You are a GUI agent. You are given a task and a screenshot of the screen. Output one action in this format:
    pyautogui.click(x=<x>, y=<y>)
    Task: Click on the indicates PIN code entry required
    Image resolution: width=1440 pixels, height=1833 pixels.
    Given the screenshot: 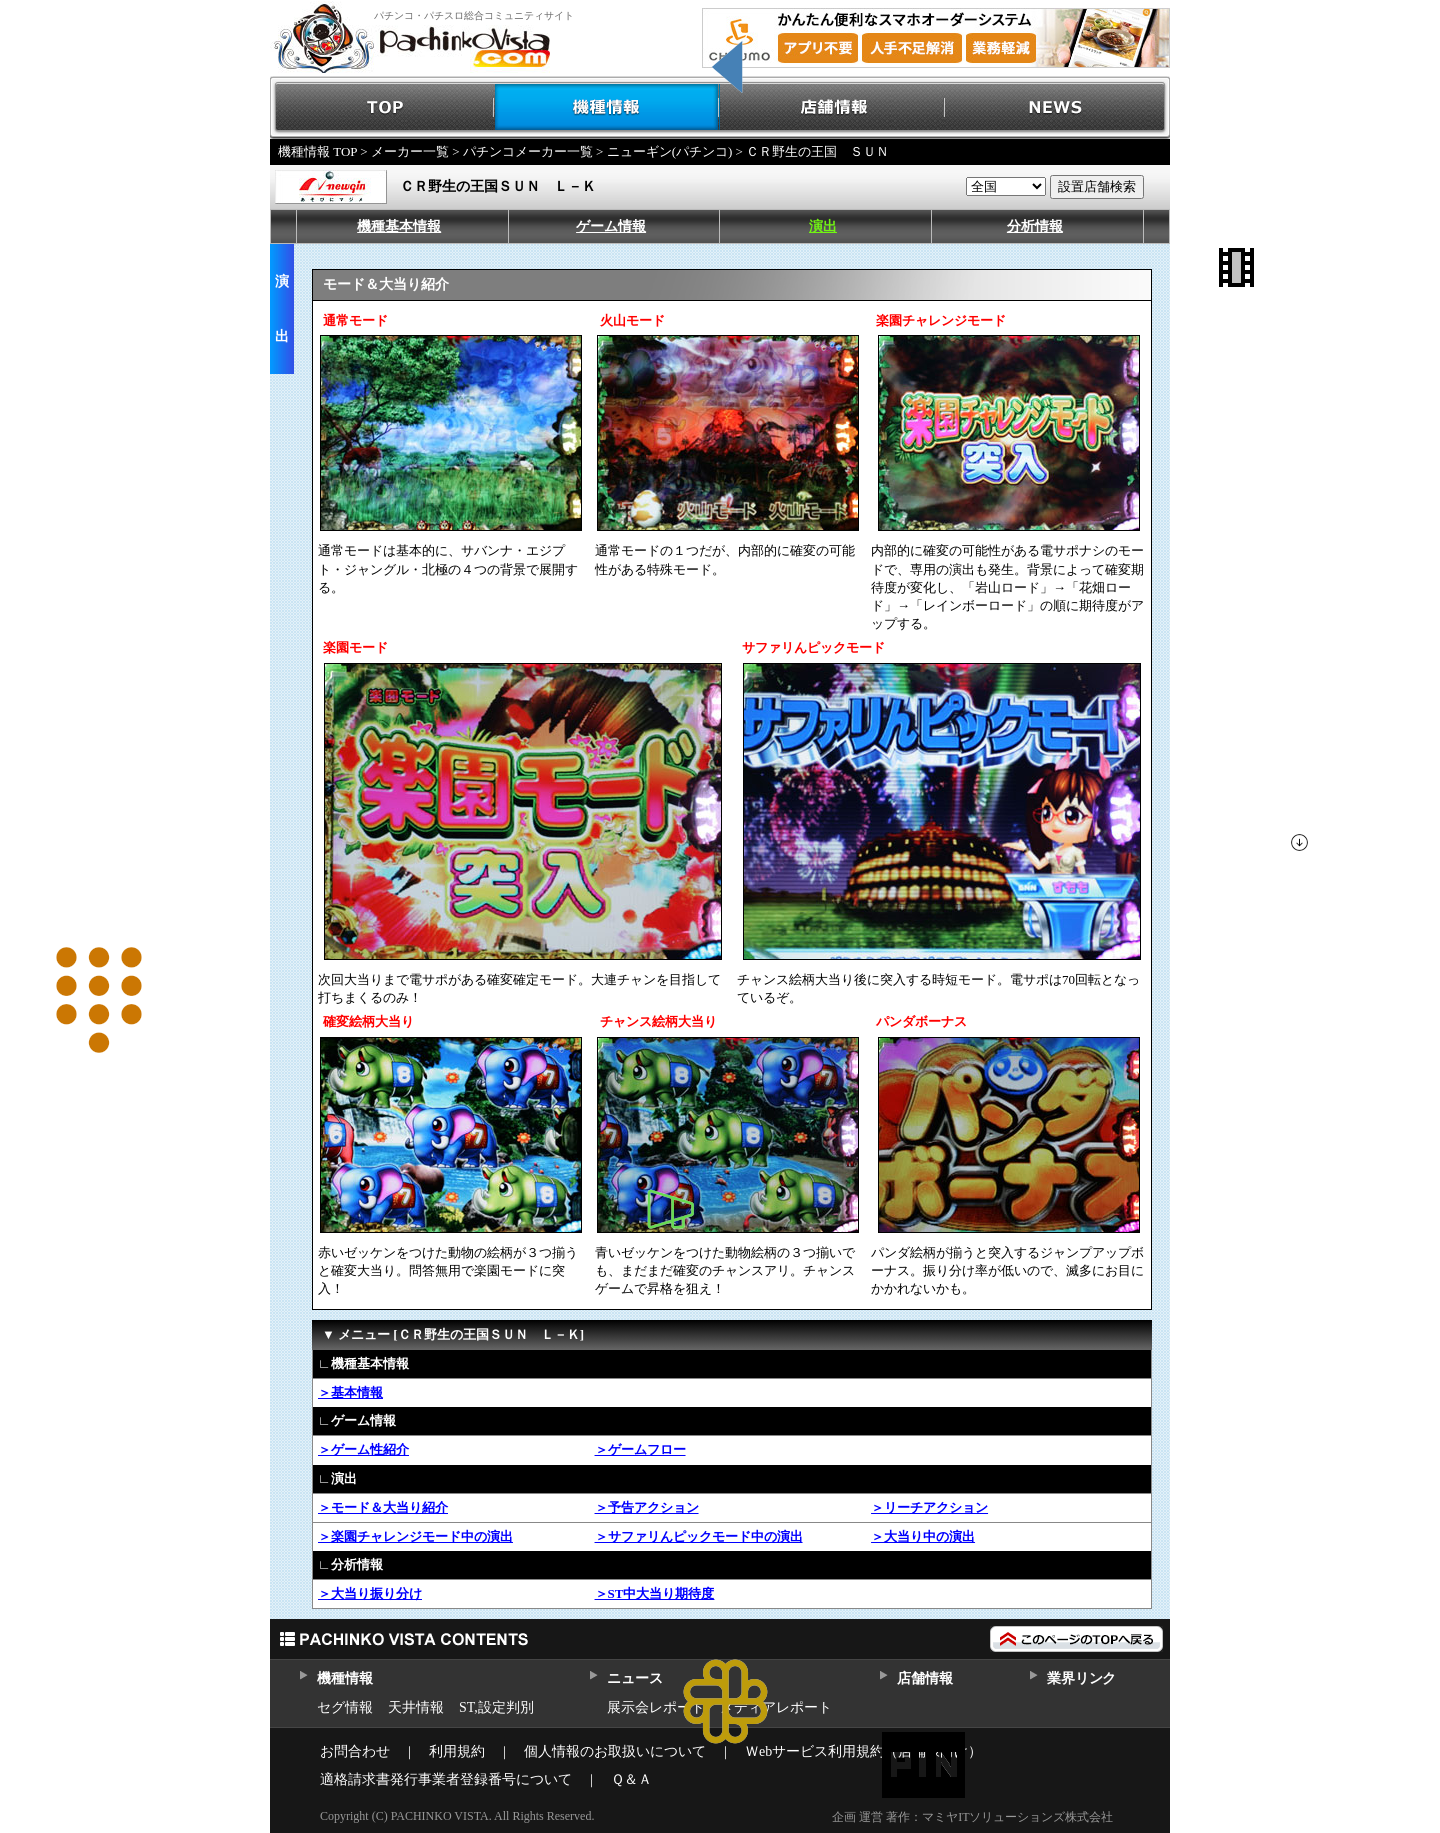 What is the action you would take?
    pyautogui.click(x=923, y=1764)
    